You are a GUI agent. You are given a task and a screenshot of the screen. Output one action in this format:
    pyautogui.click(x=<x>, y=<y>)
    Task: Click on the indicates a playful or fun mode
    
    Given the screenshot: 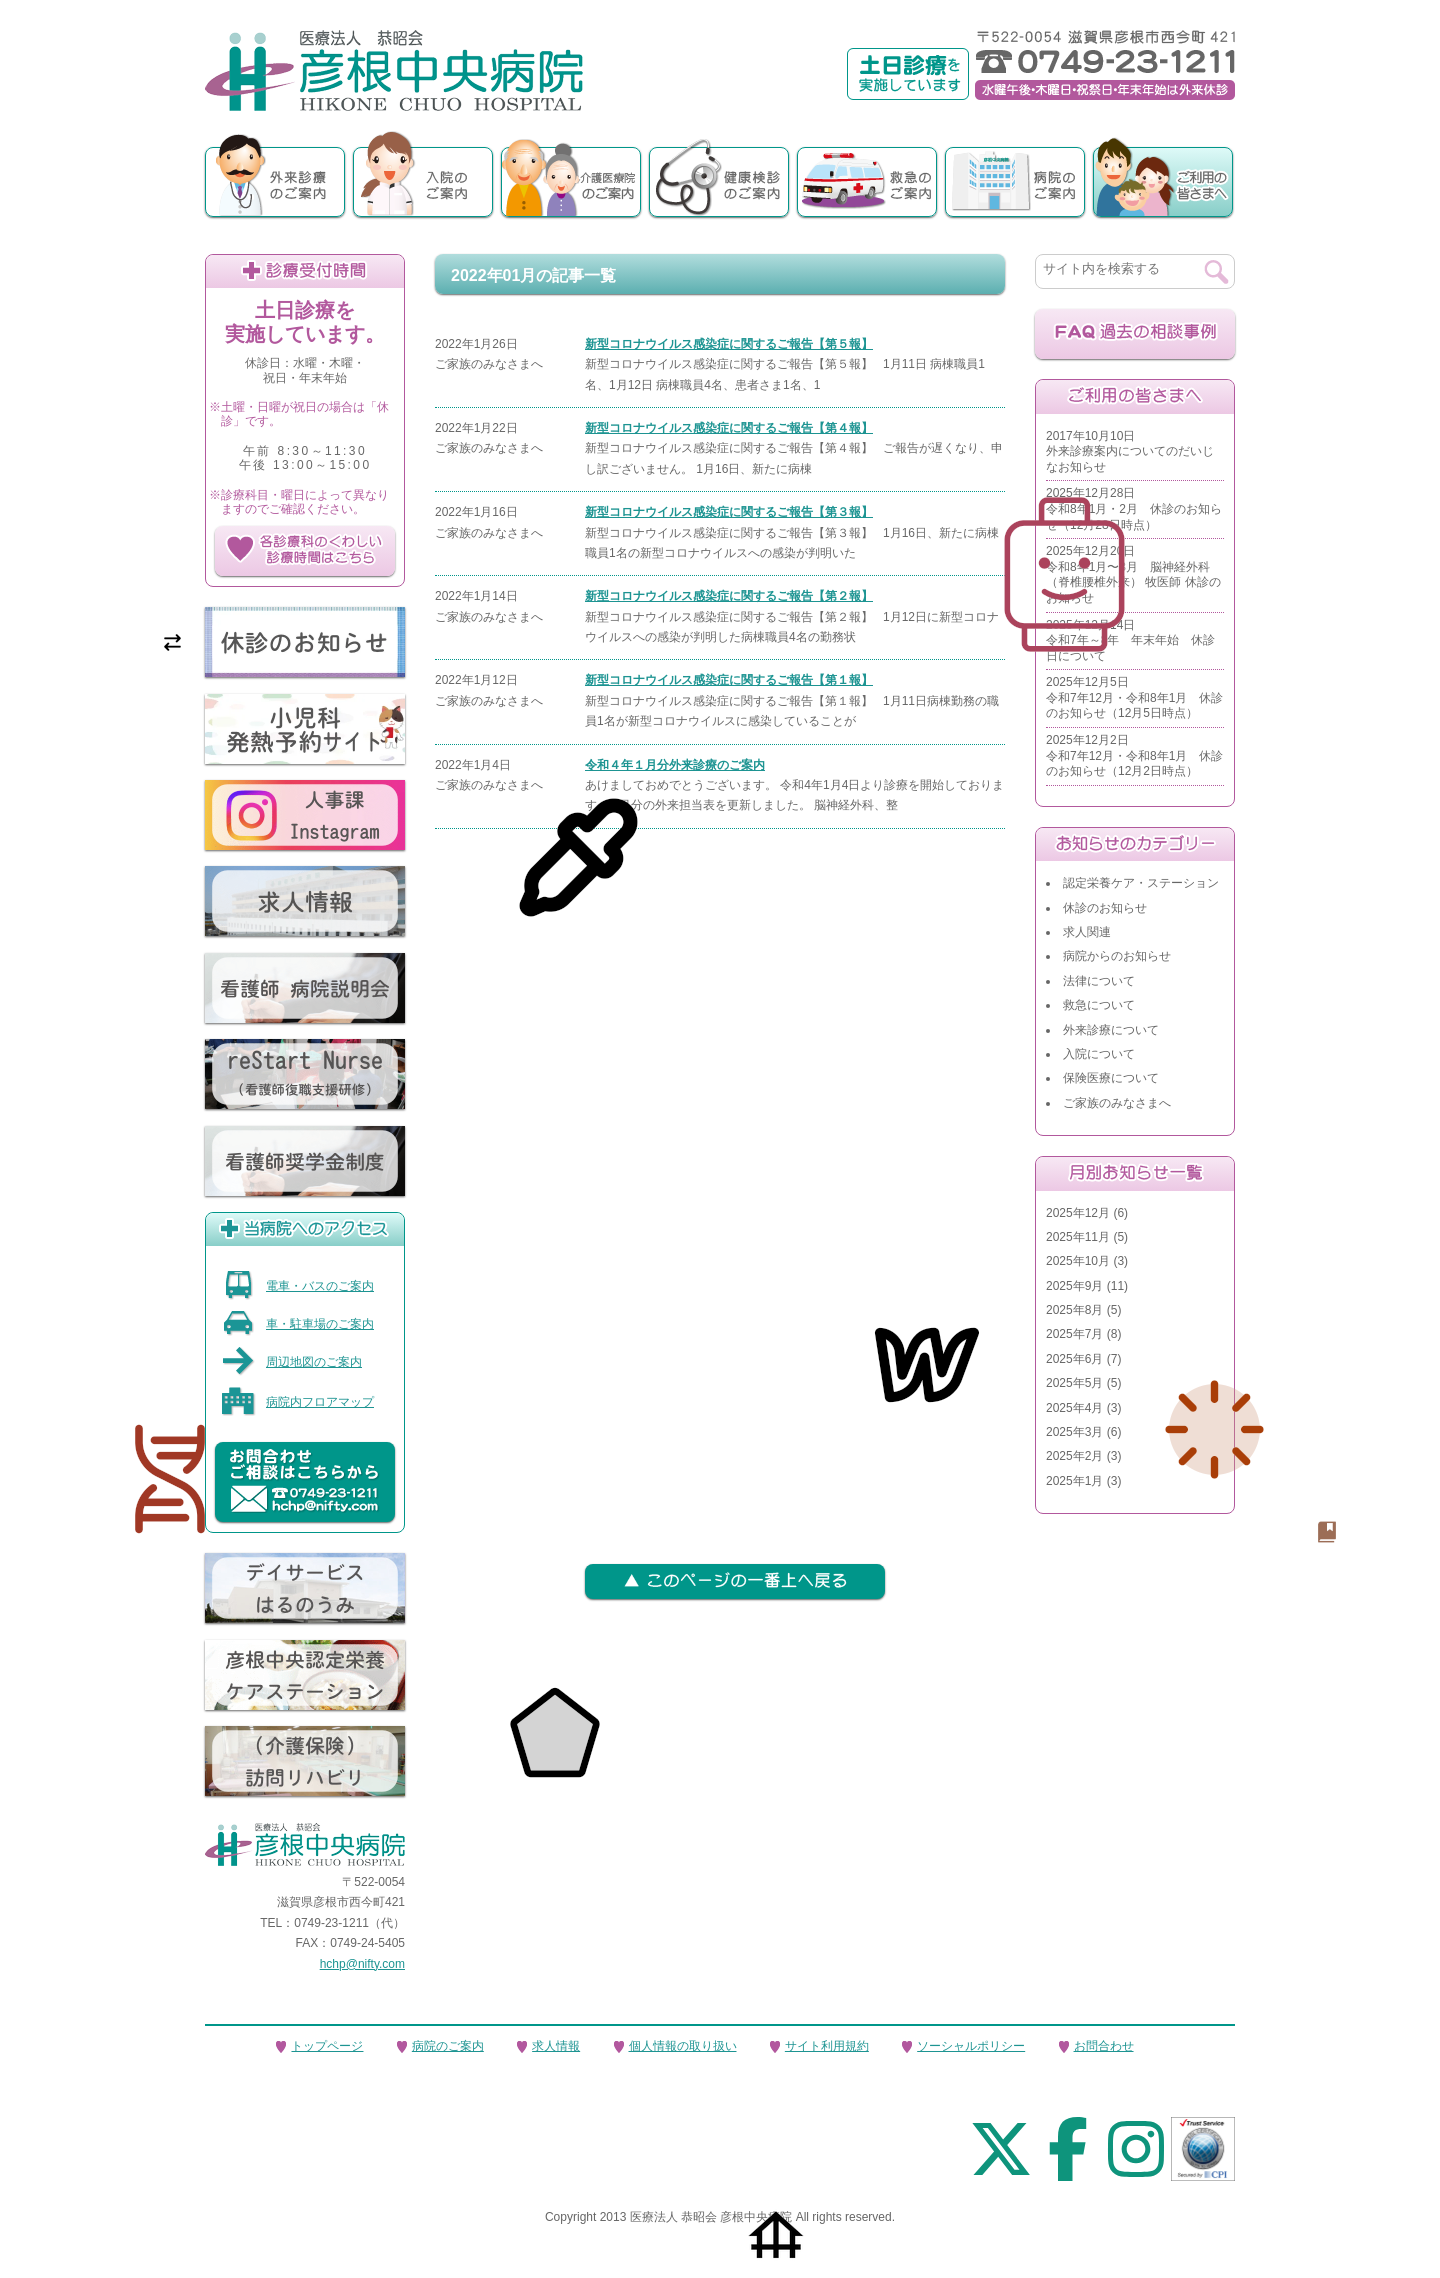 What is the action you would take?
    pyautogui.click(x=1064, y=574)
    